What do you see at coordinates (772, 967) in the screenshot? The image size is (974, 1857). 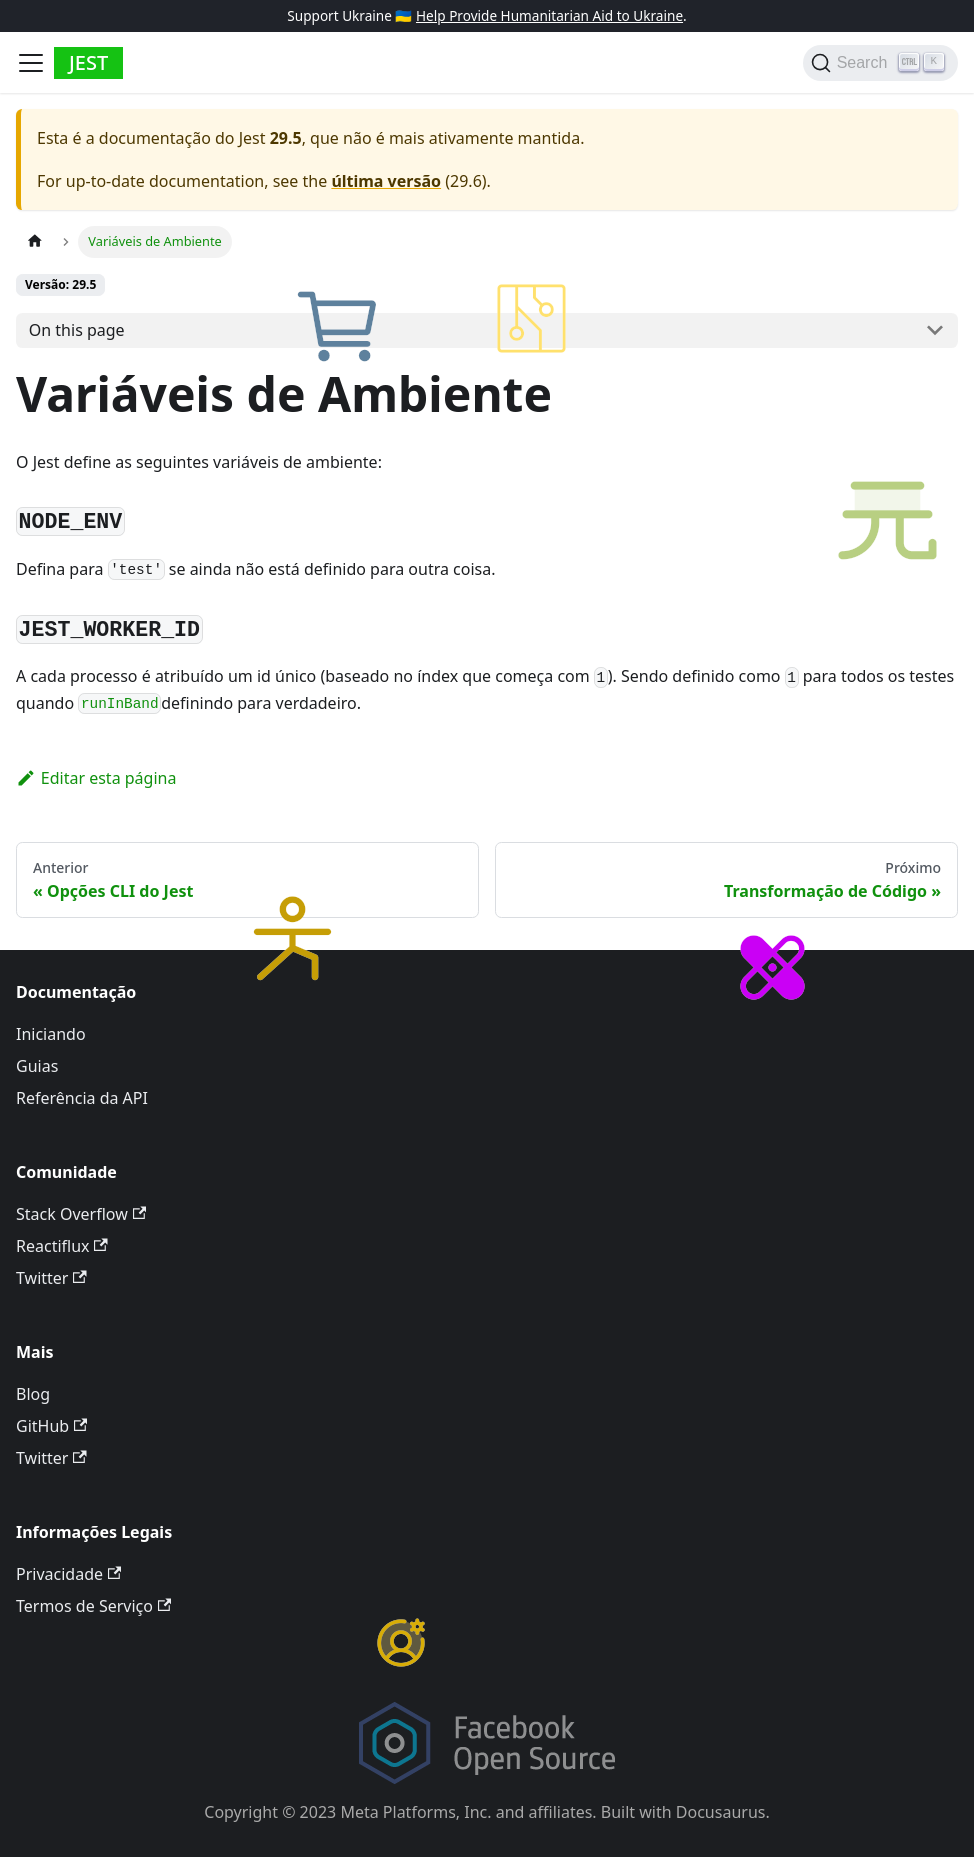 I see `access first aid or health resources` at bounding box center [772, 967].